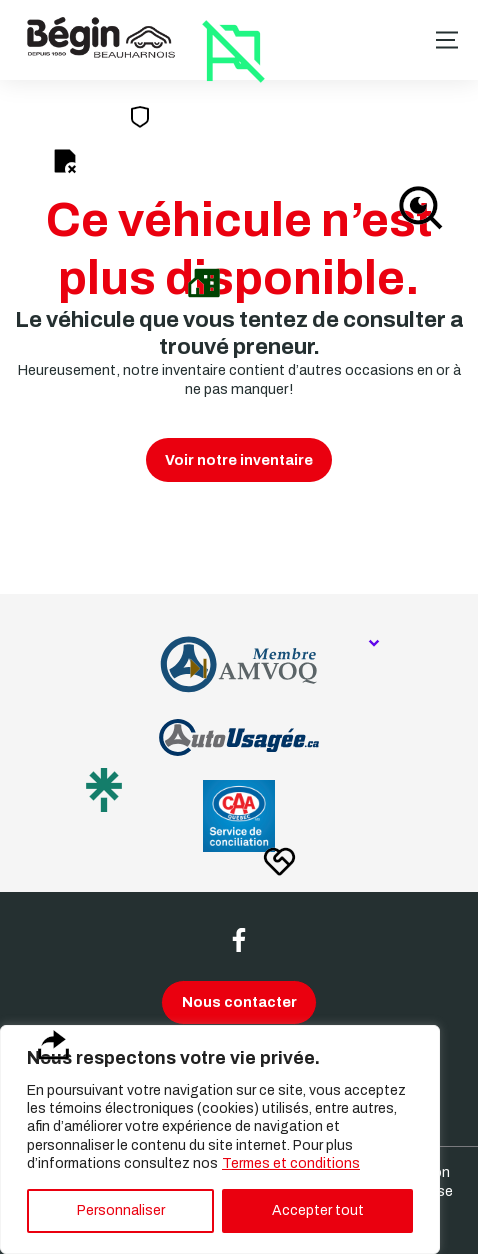  I want to click on expand a dropdown menu, so click(374, 643).